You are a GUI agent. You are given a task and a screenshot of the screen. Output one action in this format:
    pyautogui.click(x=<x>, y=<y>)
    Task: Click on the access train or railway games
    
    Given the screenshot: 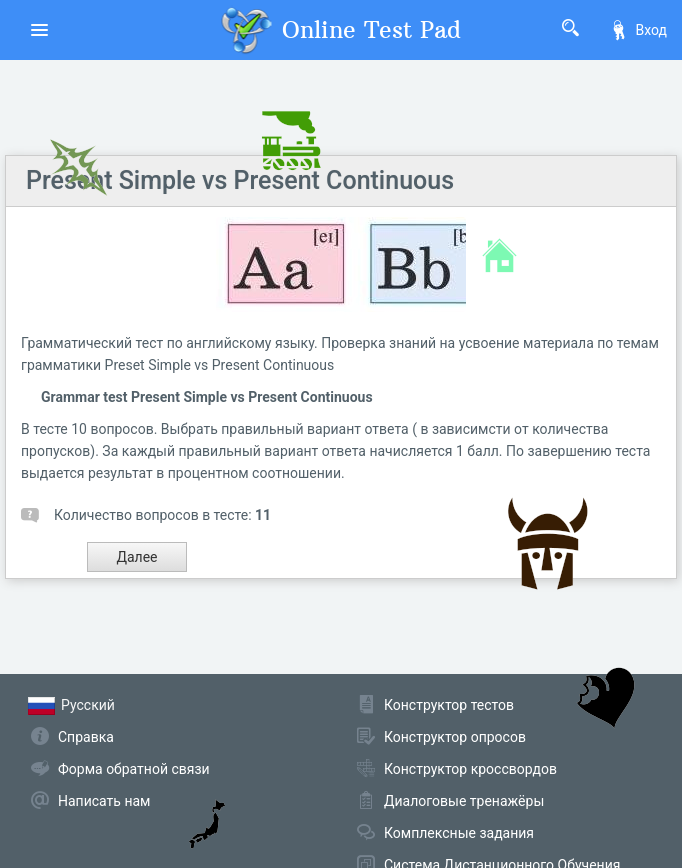 What is the action you would take?
    pyautogui.click(x=291, y=140)
    